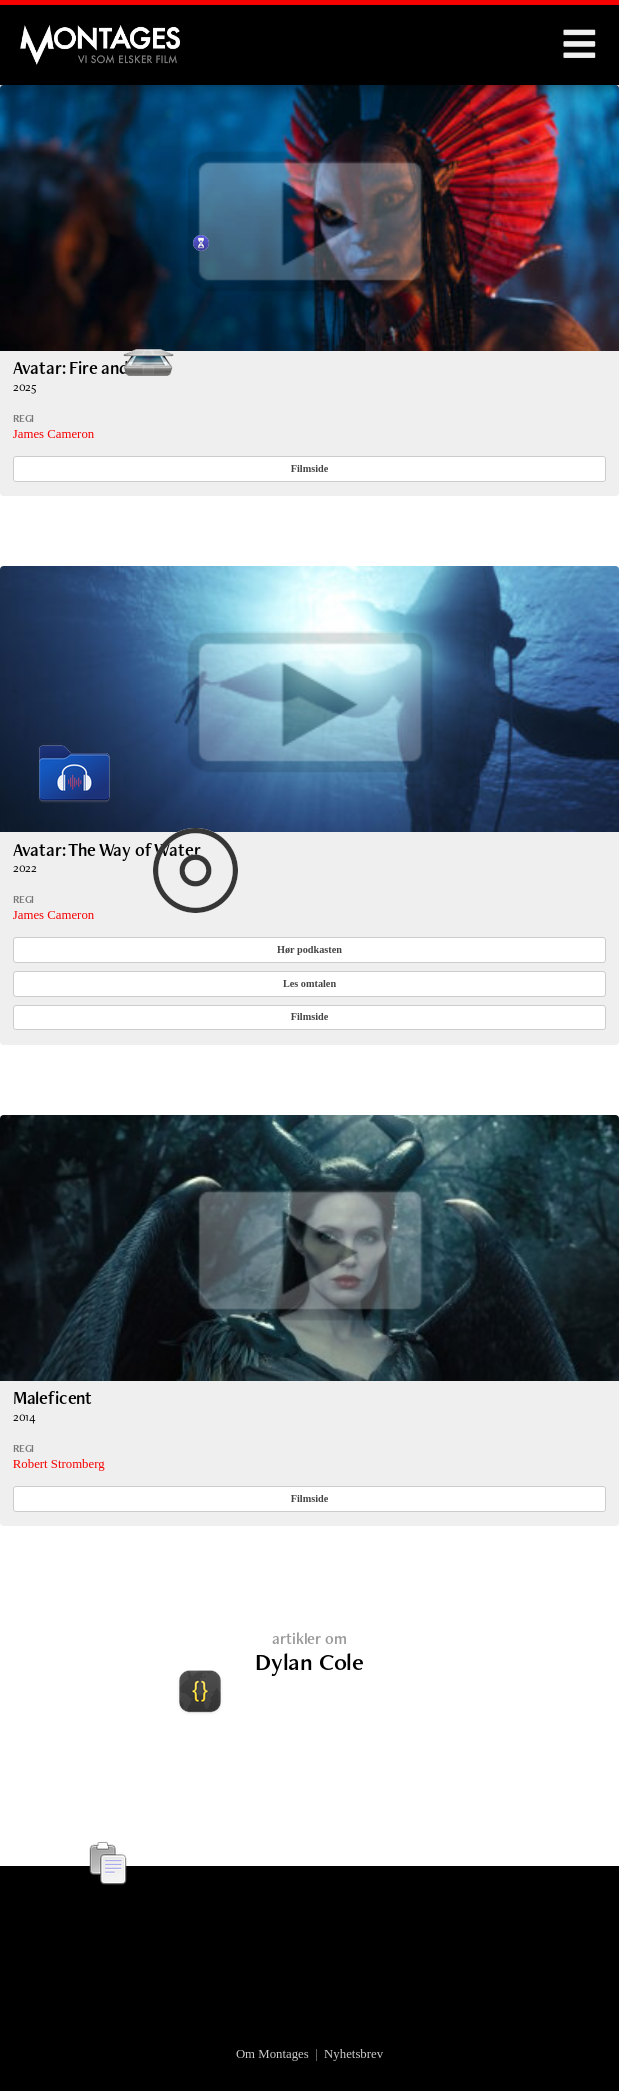  Describe the element at coordinates (148, 362) in the screenshot. I see `scan documents using a wireless scanner` at that location.